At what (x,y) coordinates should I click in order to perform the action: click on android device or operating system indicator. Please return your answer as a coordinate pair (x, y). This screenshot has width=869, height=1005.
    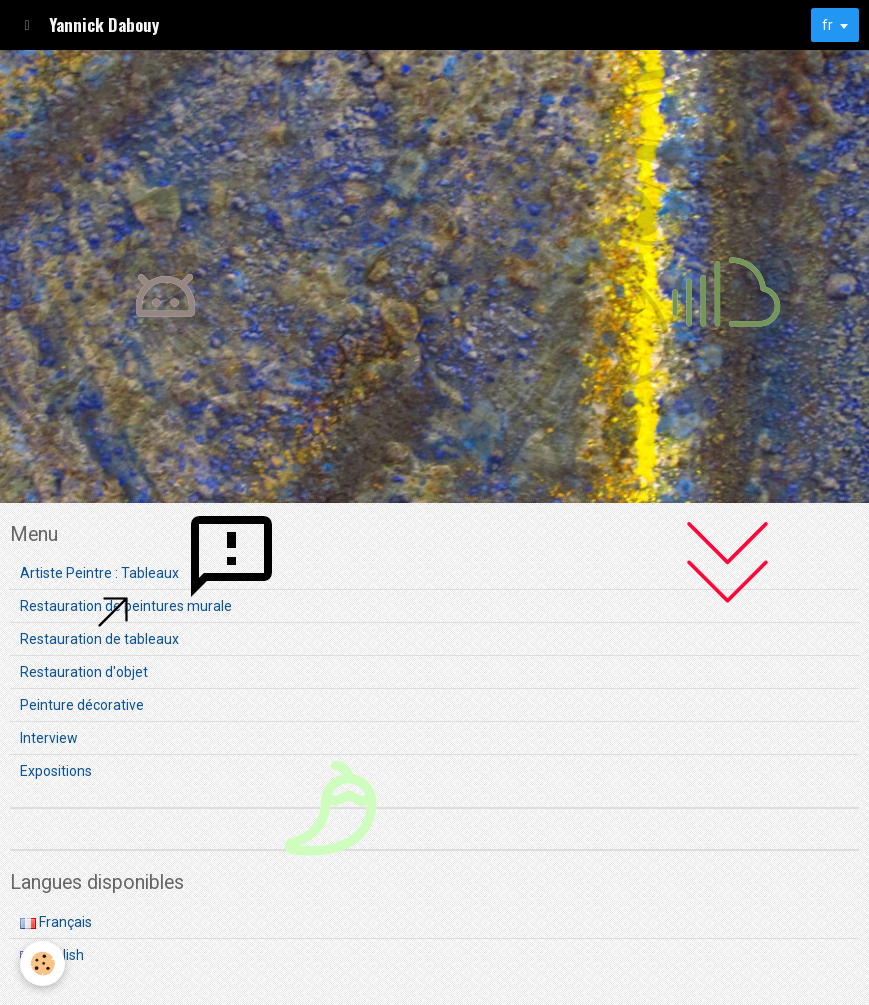
    Looking at the image, I should click on (165, 297).